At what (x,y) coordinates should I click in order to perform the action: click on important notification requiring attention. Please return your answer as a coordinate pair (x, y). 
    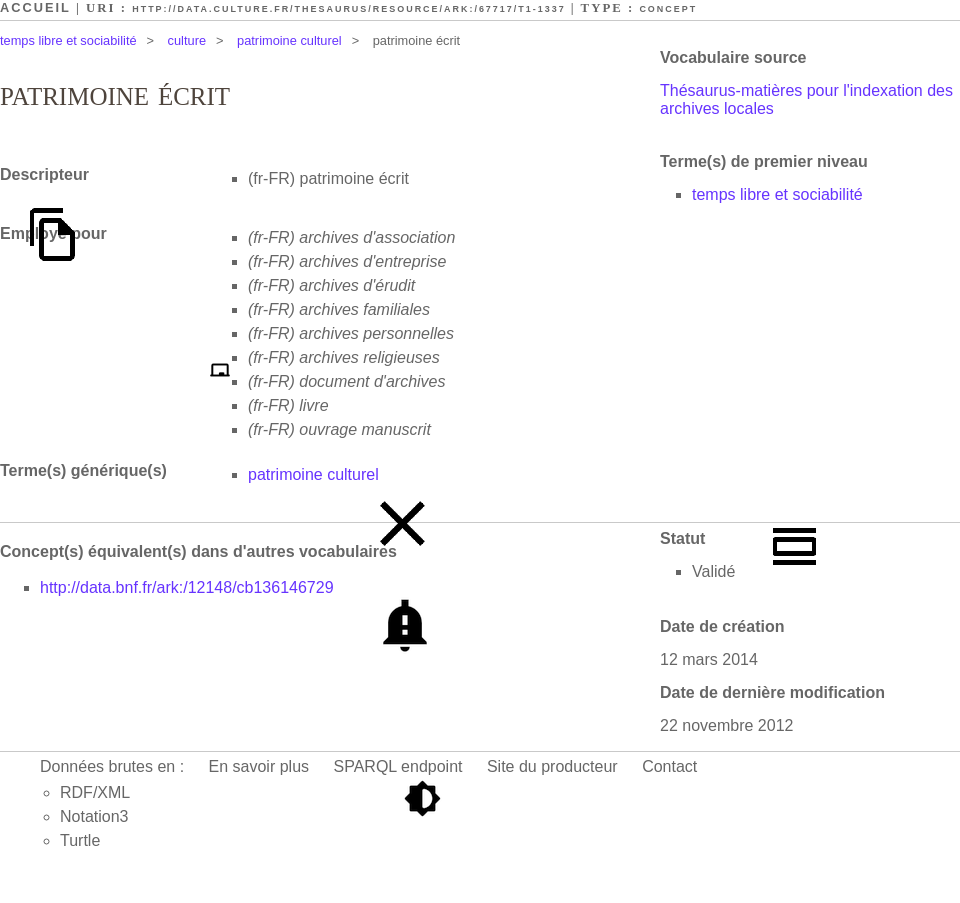
    Looking at the image, I should click on (405, 625).